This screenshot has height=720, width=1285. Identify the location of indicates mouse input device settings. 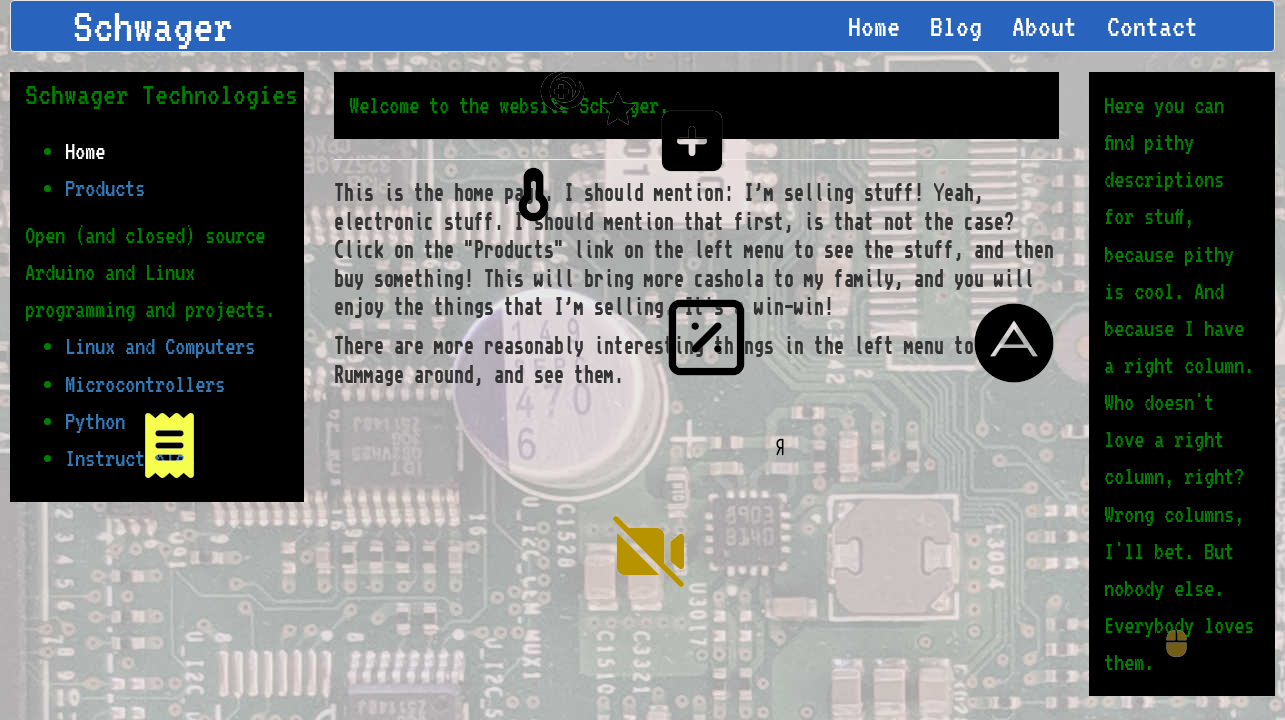
(1176, 643).